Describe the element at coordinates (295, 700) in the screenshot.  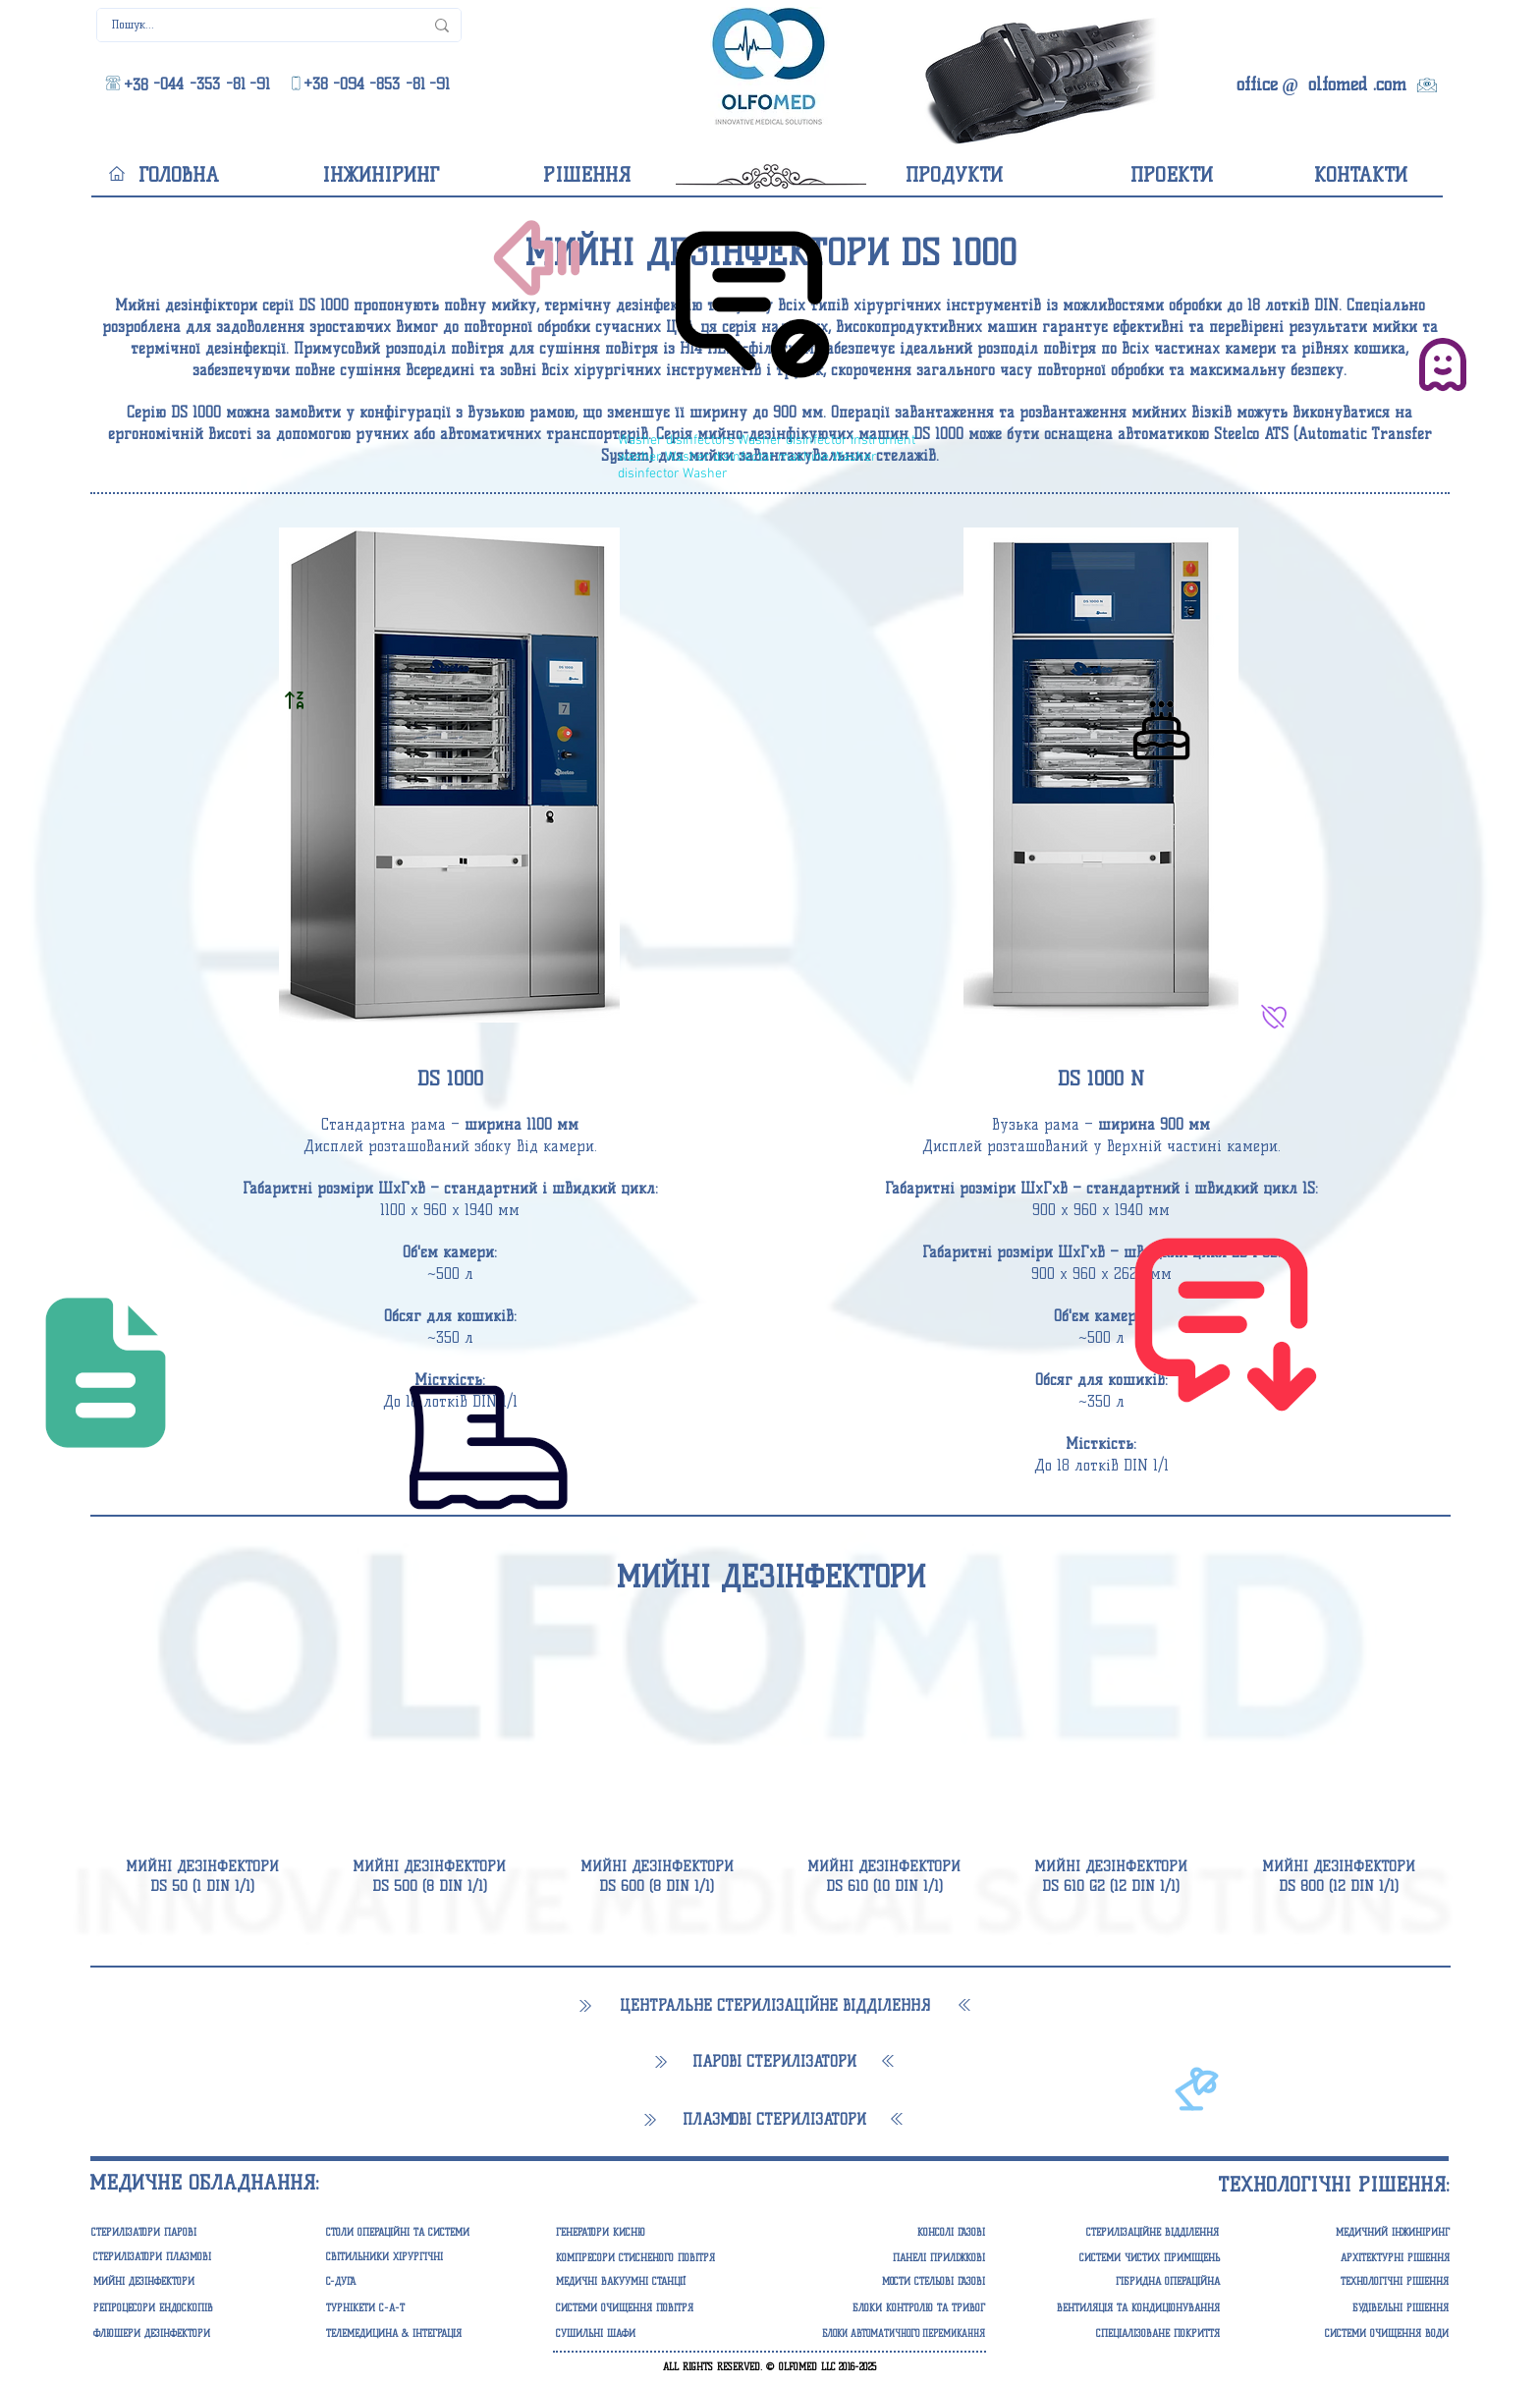
I see `sort items in reverse alphabetical order (Z to A)` at that location.